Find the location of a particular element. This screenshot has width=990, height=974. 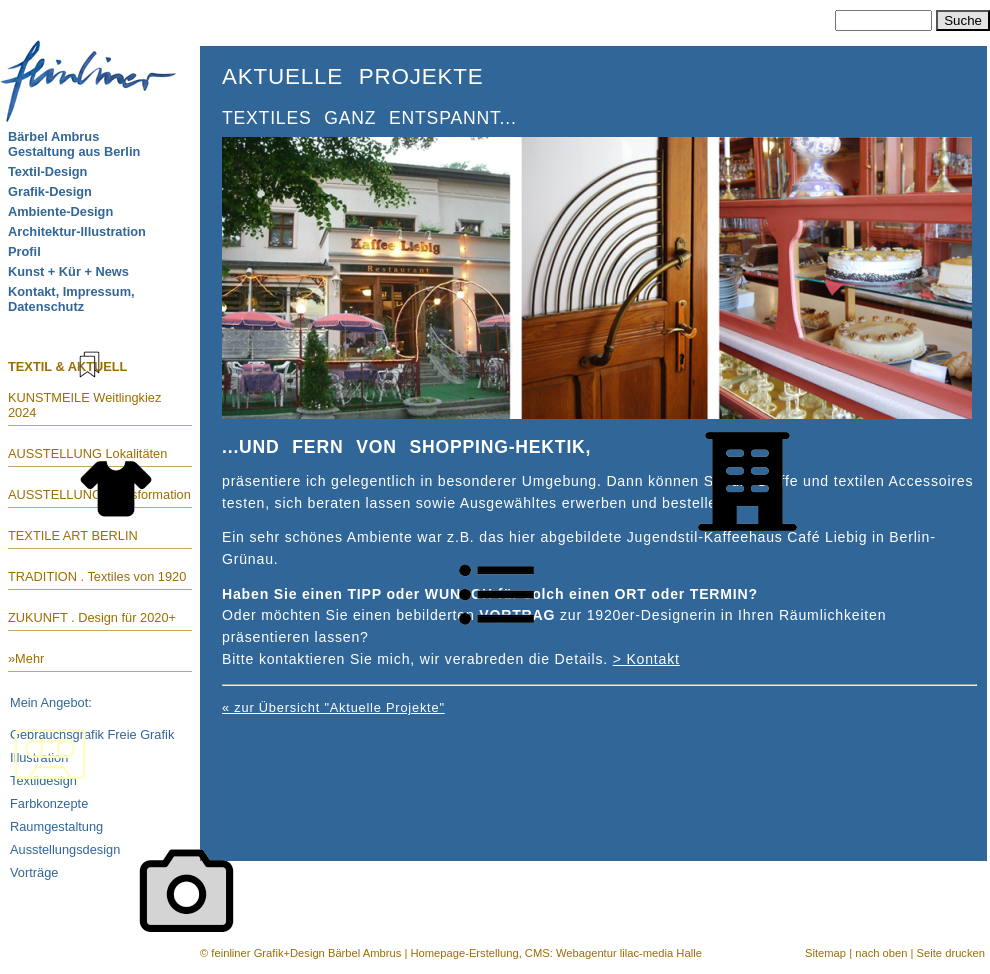

access audio recordings or voice memos is located at coordinates (50, 754).